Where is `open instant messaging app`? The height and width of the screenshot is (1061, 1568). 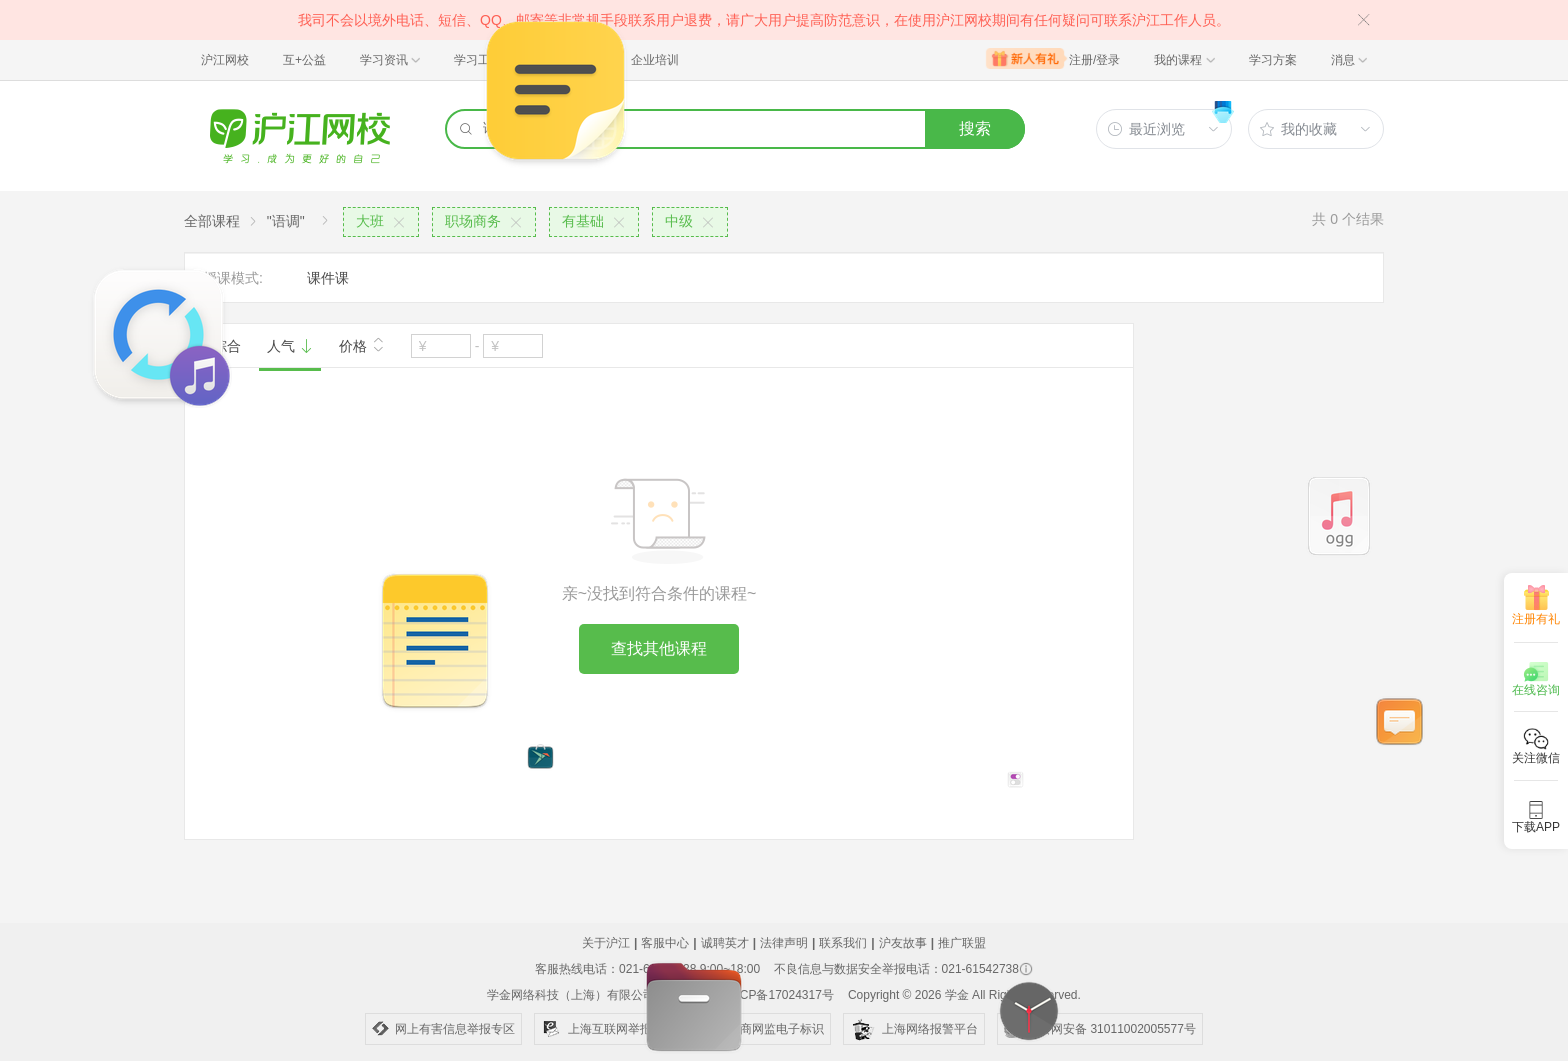
open instant messaging app is located at coordinates (1399, 721).